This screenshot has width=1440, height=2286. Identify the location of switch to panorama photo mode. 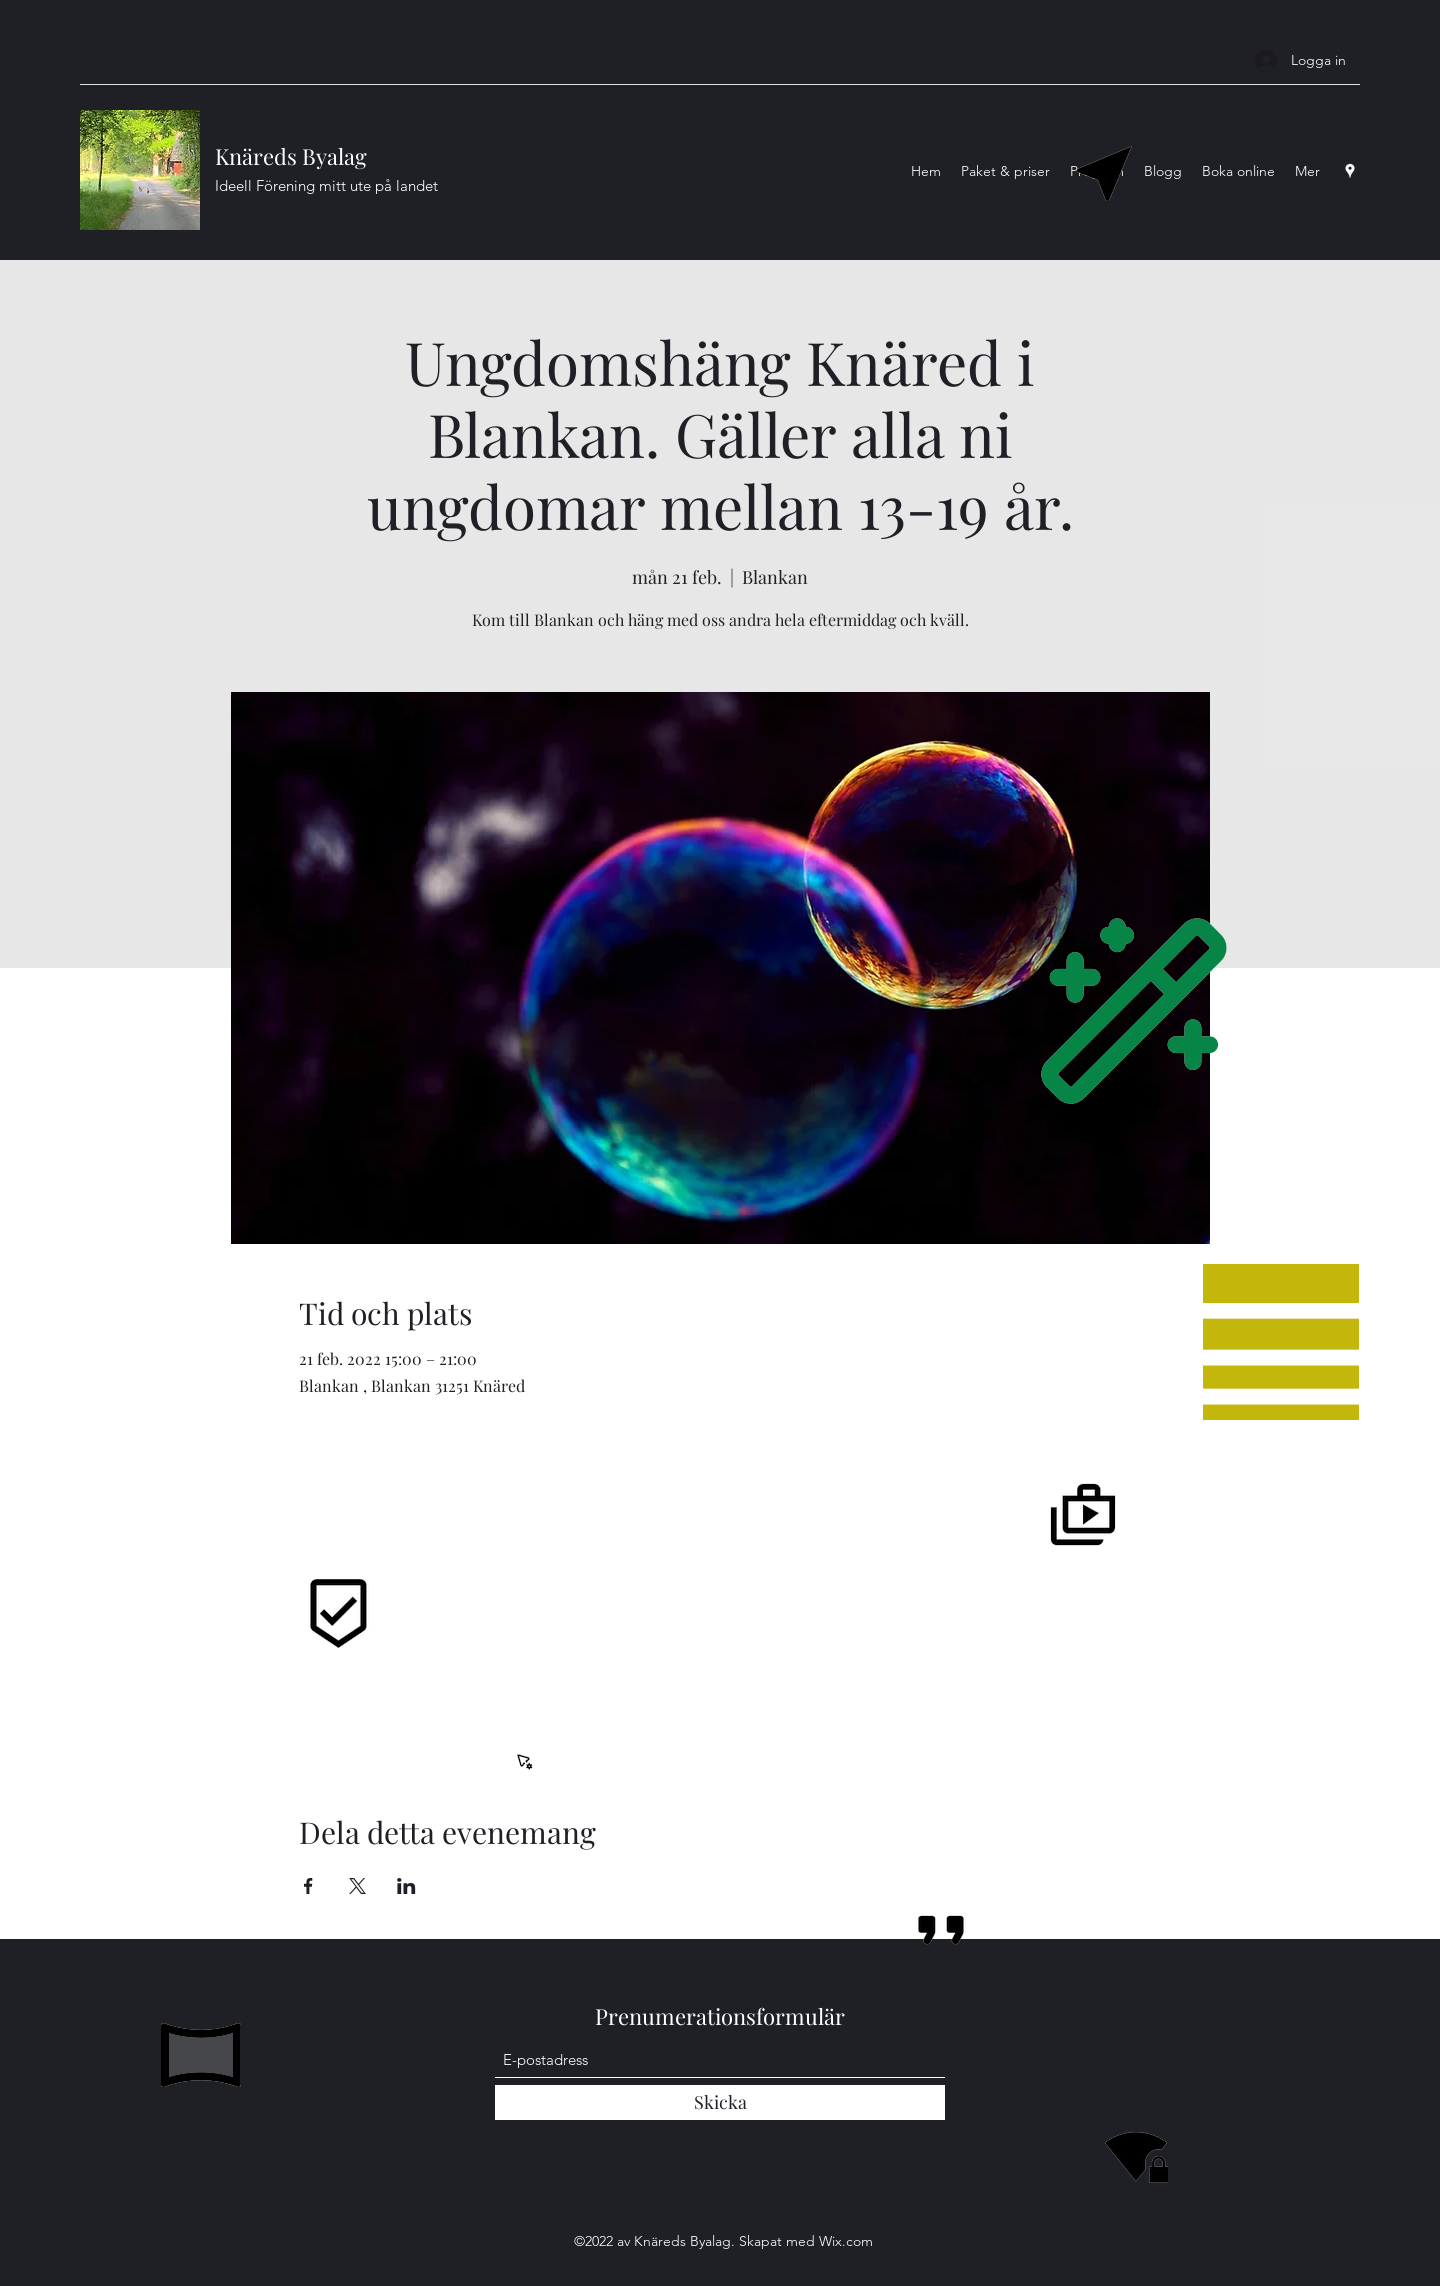
(201, 2055).